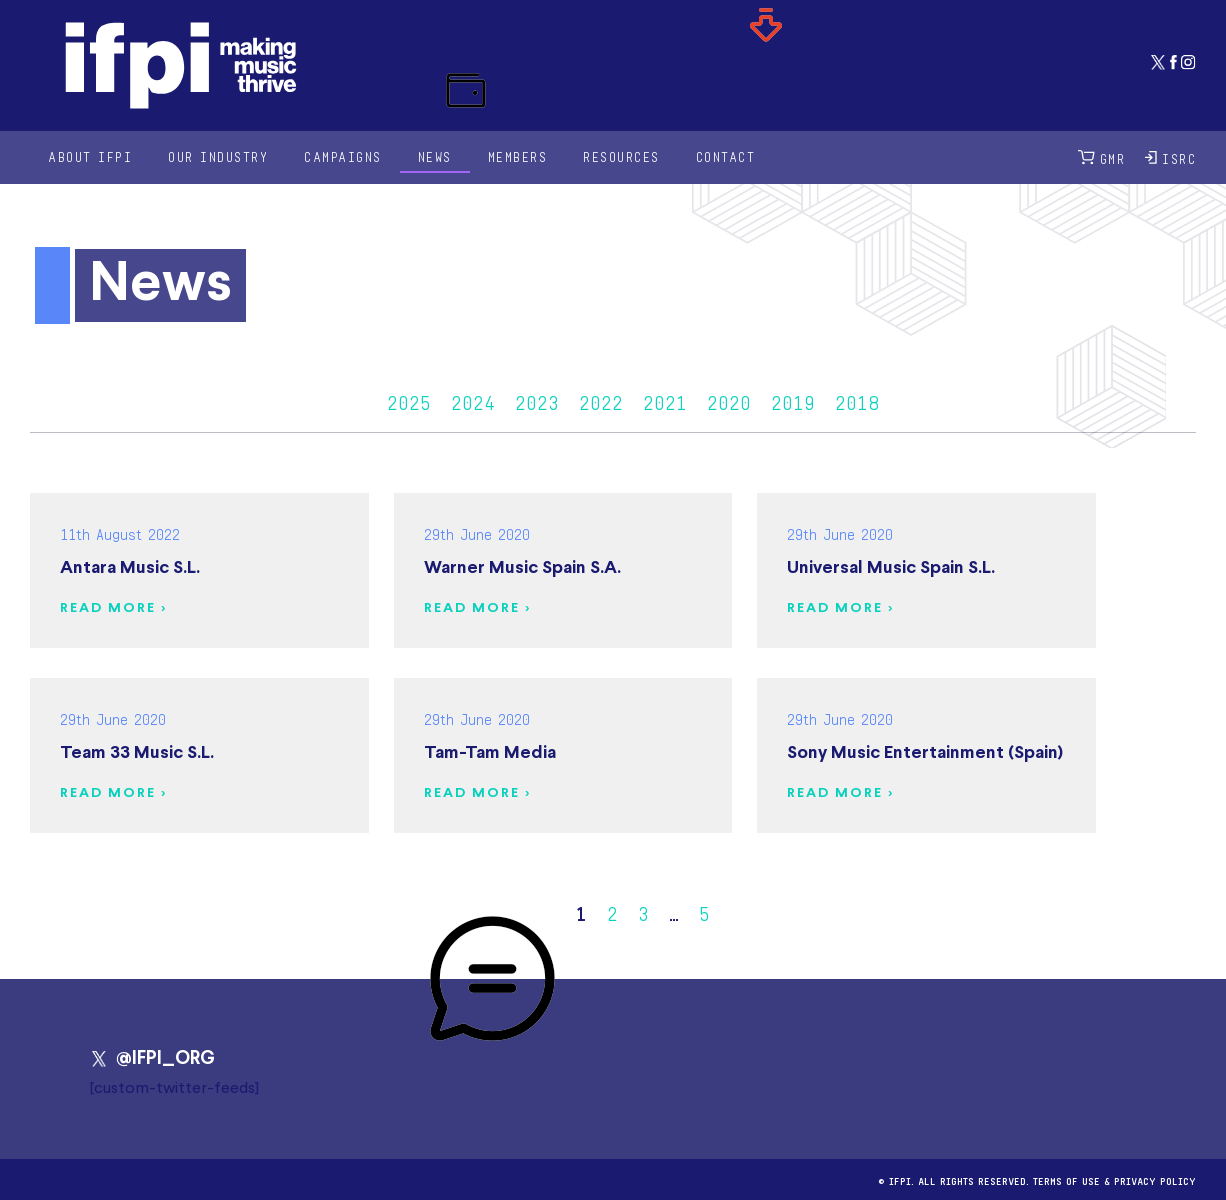  I want to click on open chat or messaging, so click(492, 978).